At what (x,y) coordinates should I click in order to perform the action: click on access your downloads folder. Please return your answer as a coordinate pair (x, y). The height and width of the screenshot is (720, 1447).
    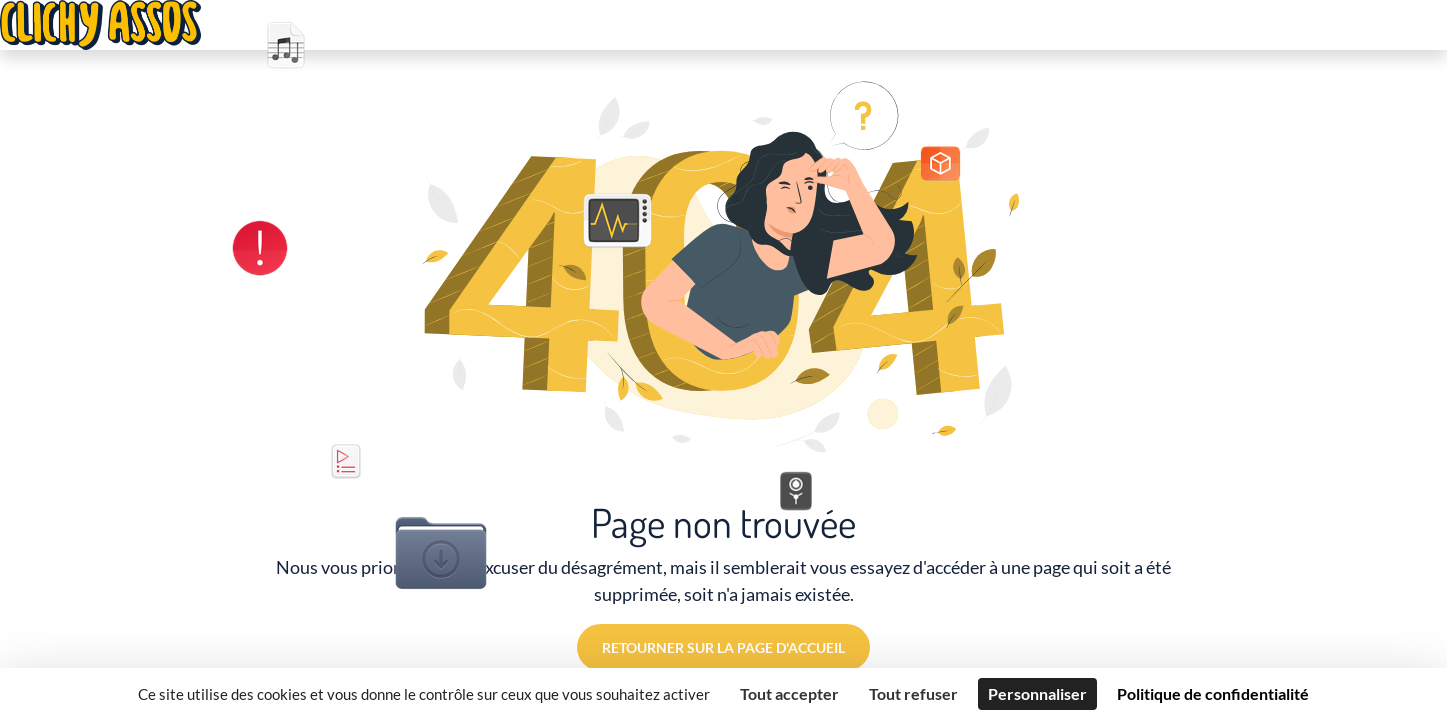
    Looking at the image, I should click on (441, 553).